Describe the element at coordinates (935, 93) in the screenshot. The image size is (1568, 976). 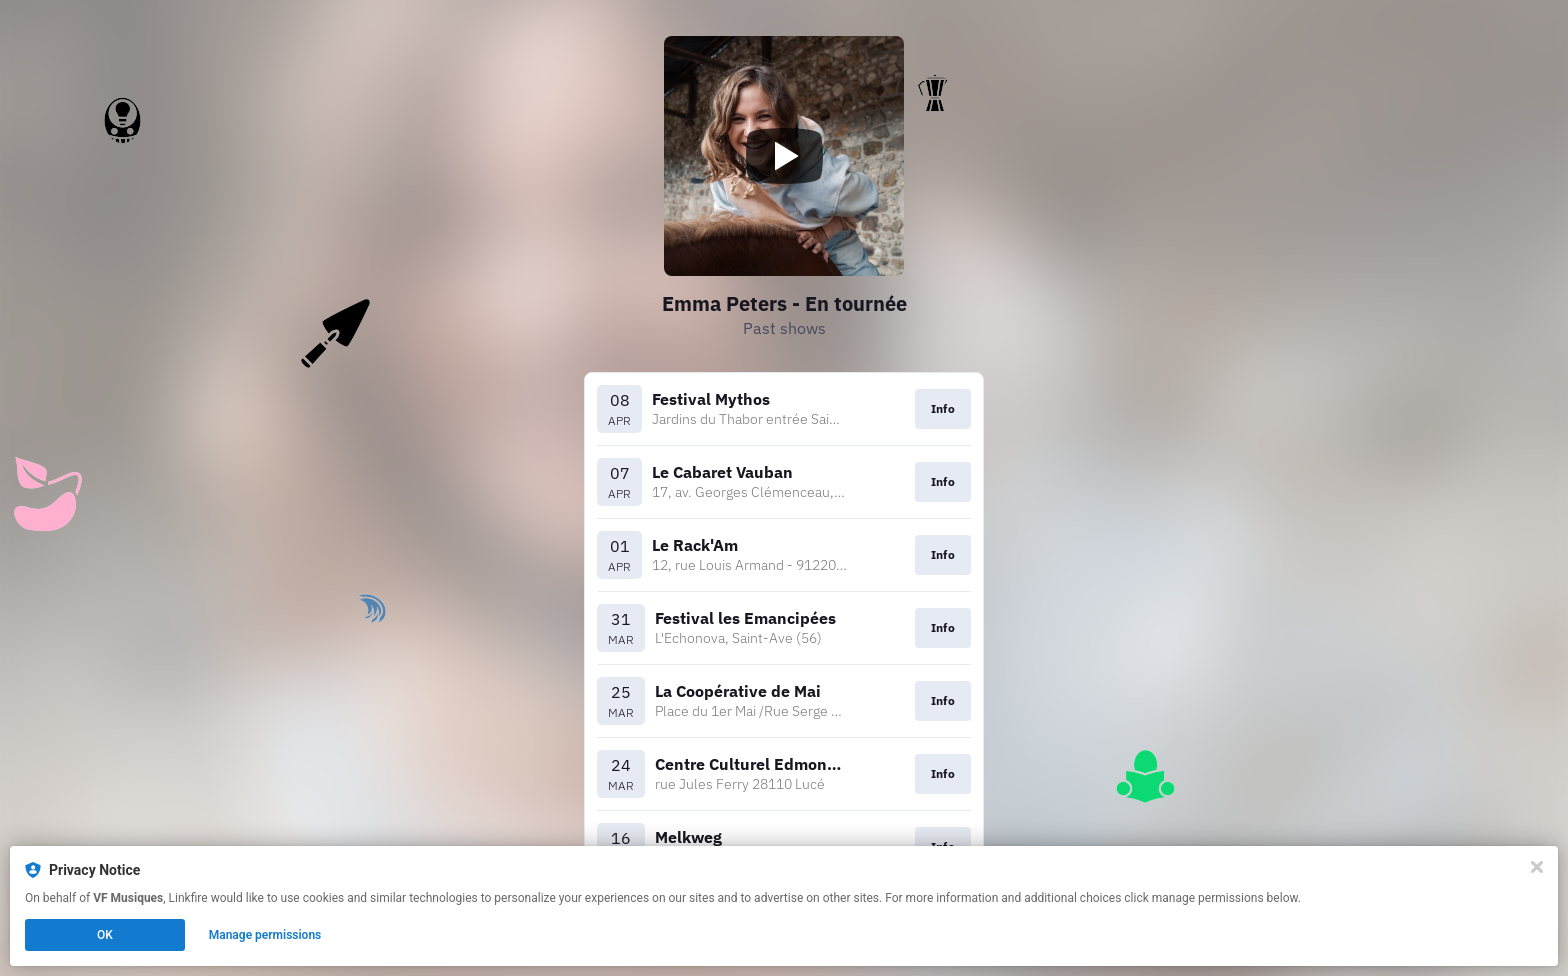
I see `browse coffee brewing recipes` at that location.